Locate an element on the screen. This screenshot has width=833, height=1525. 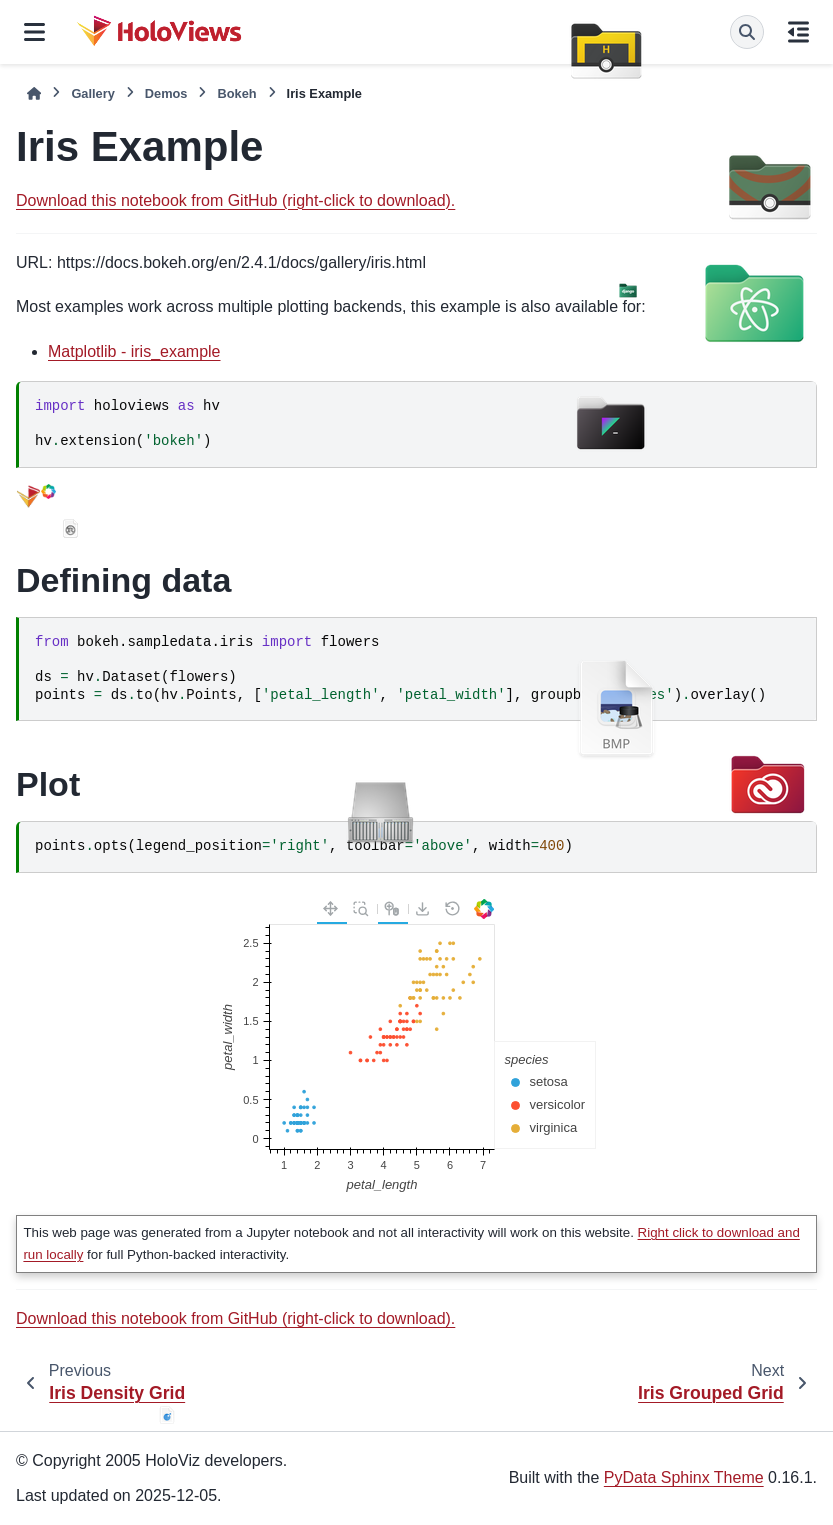
folder for pokémon ultra ball collection or related game files is located at coordinates (606, 53).